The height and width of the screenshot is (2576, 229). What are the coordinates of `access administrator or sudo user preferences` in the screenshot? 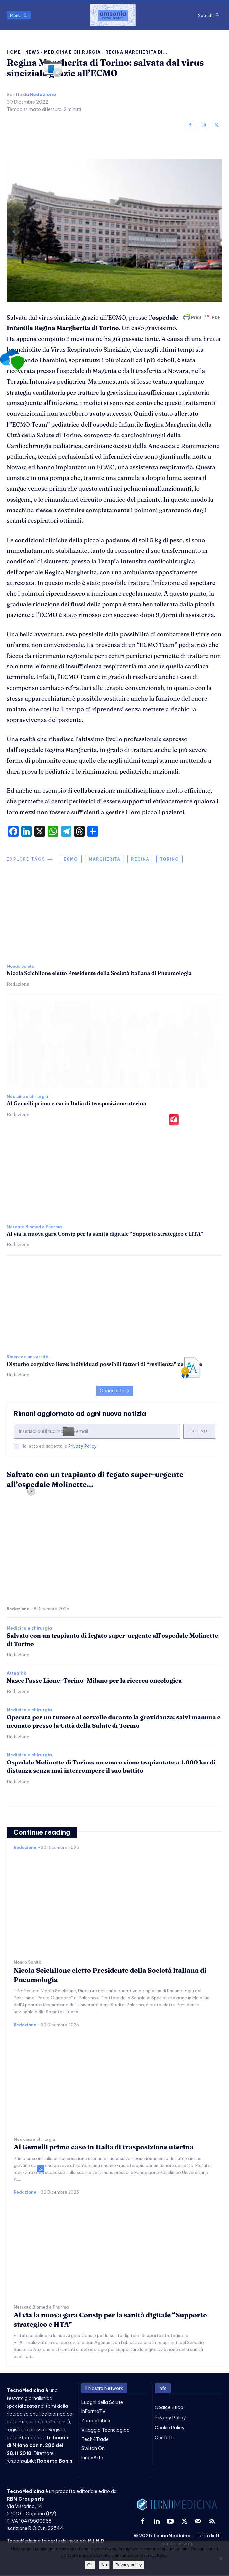 It's located at (40, 2169).